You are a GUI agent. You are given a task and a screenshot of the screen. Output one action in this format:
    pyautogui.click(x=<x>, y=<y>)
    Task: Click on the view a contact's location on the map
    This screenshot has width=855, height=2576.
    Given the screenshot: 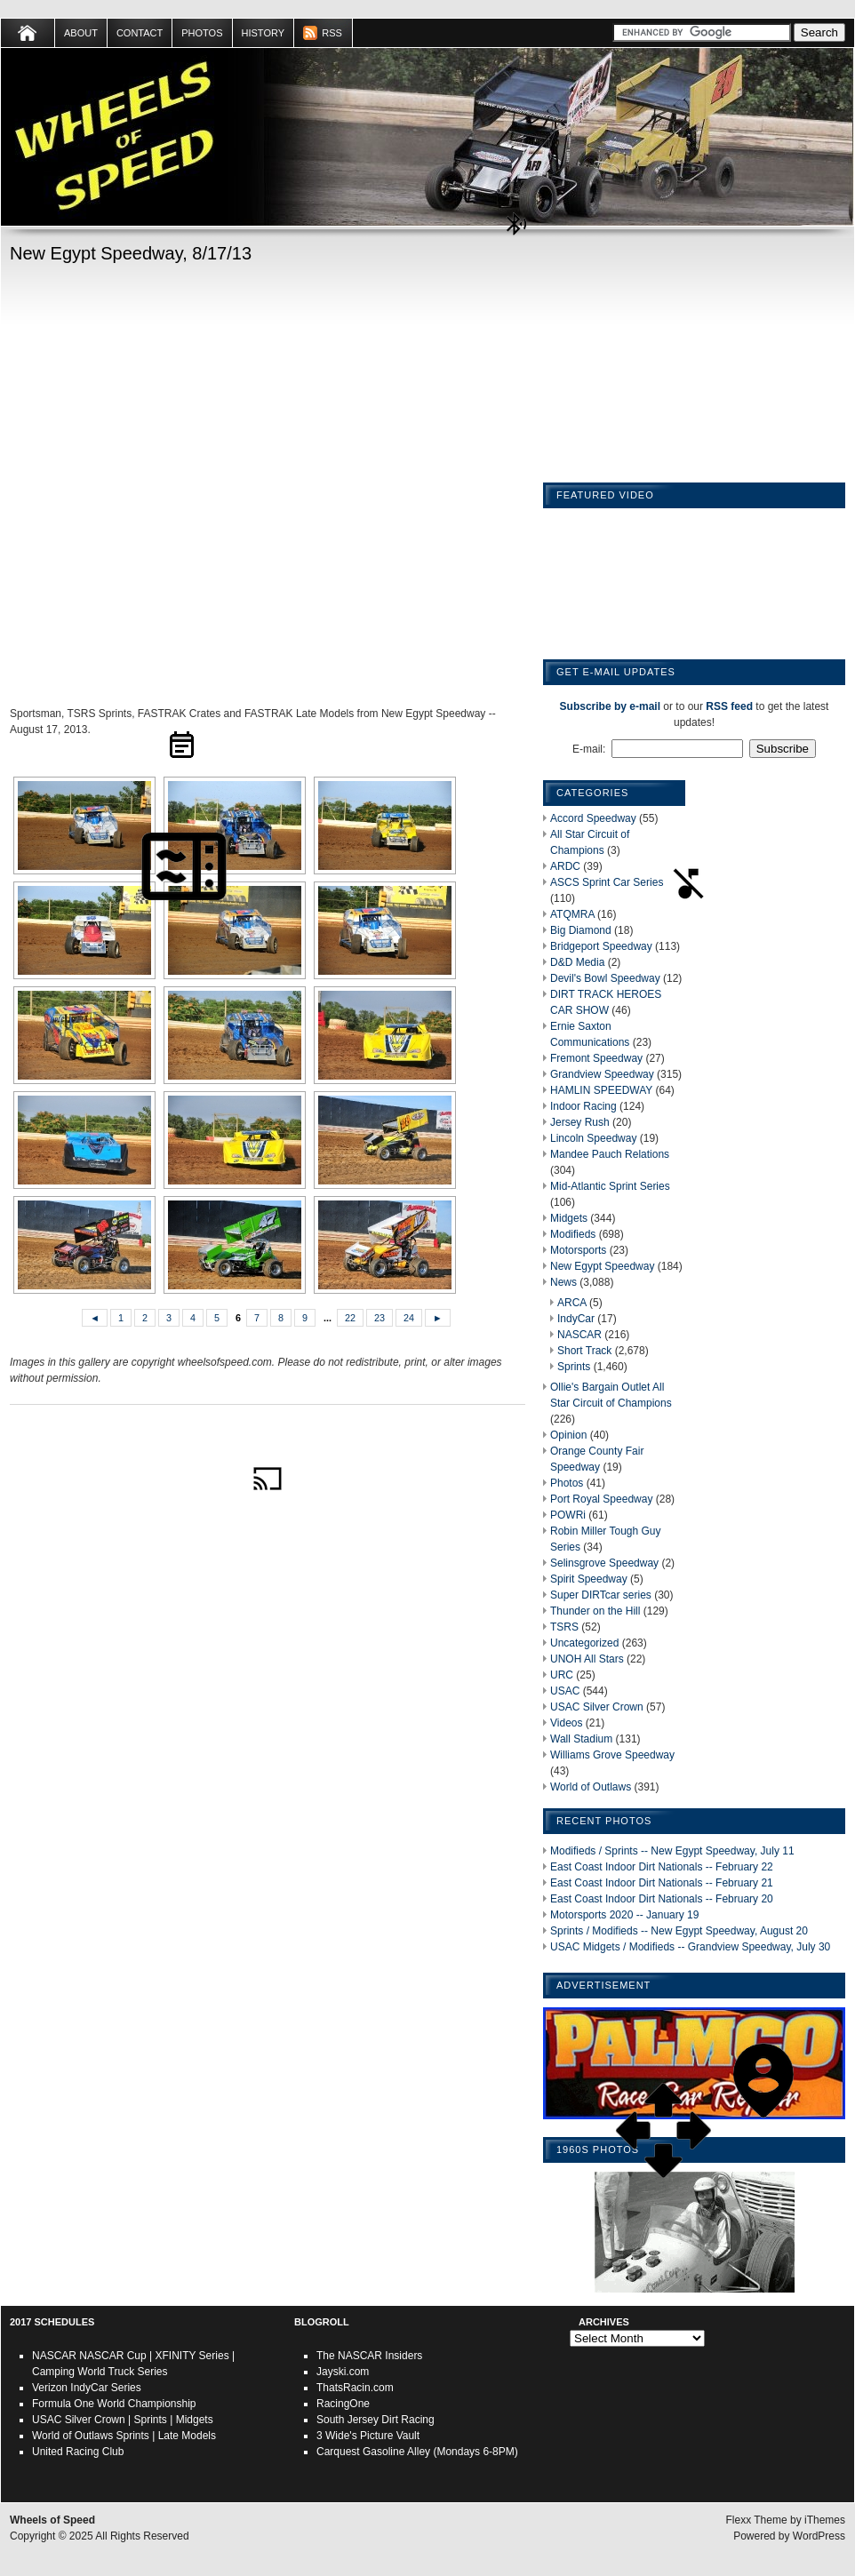 What is the action you would take?
    pyautogui.click(x=763, y=2081)
    